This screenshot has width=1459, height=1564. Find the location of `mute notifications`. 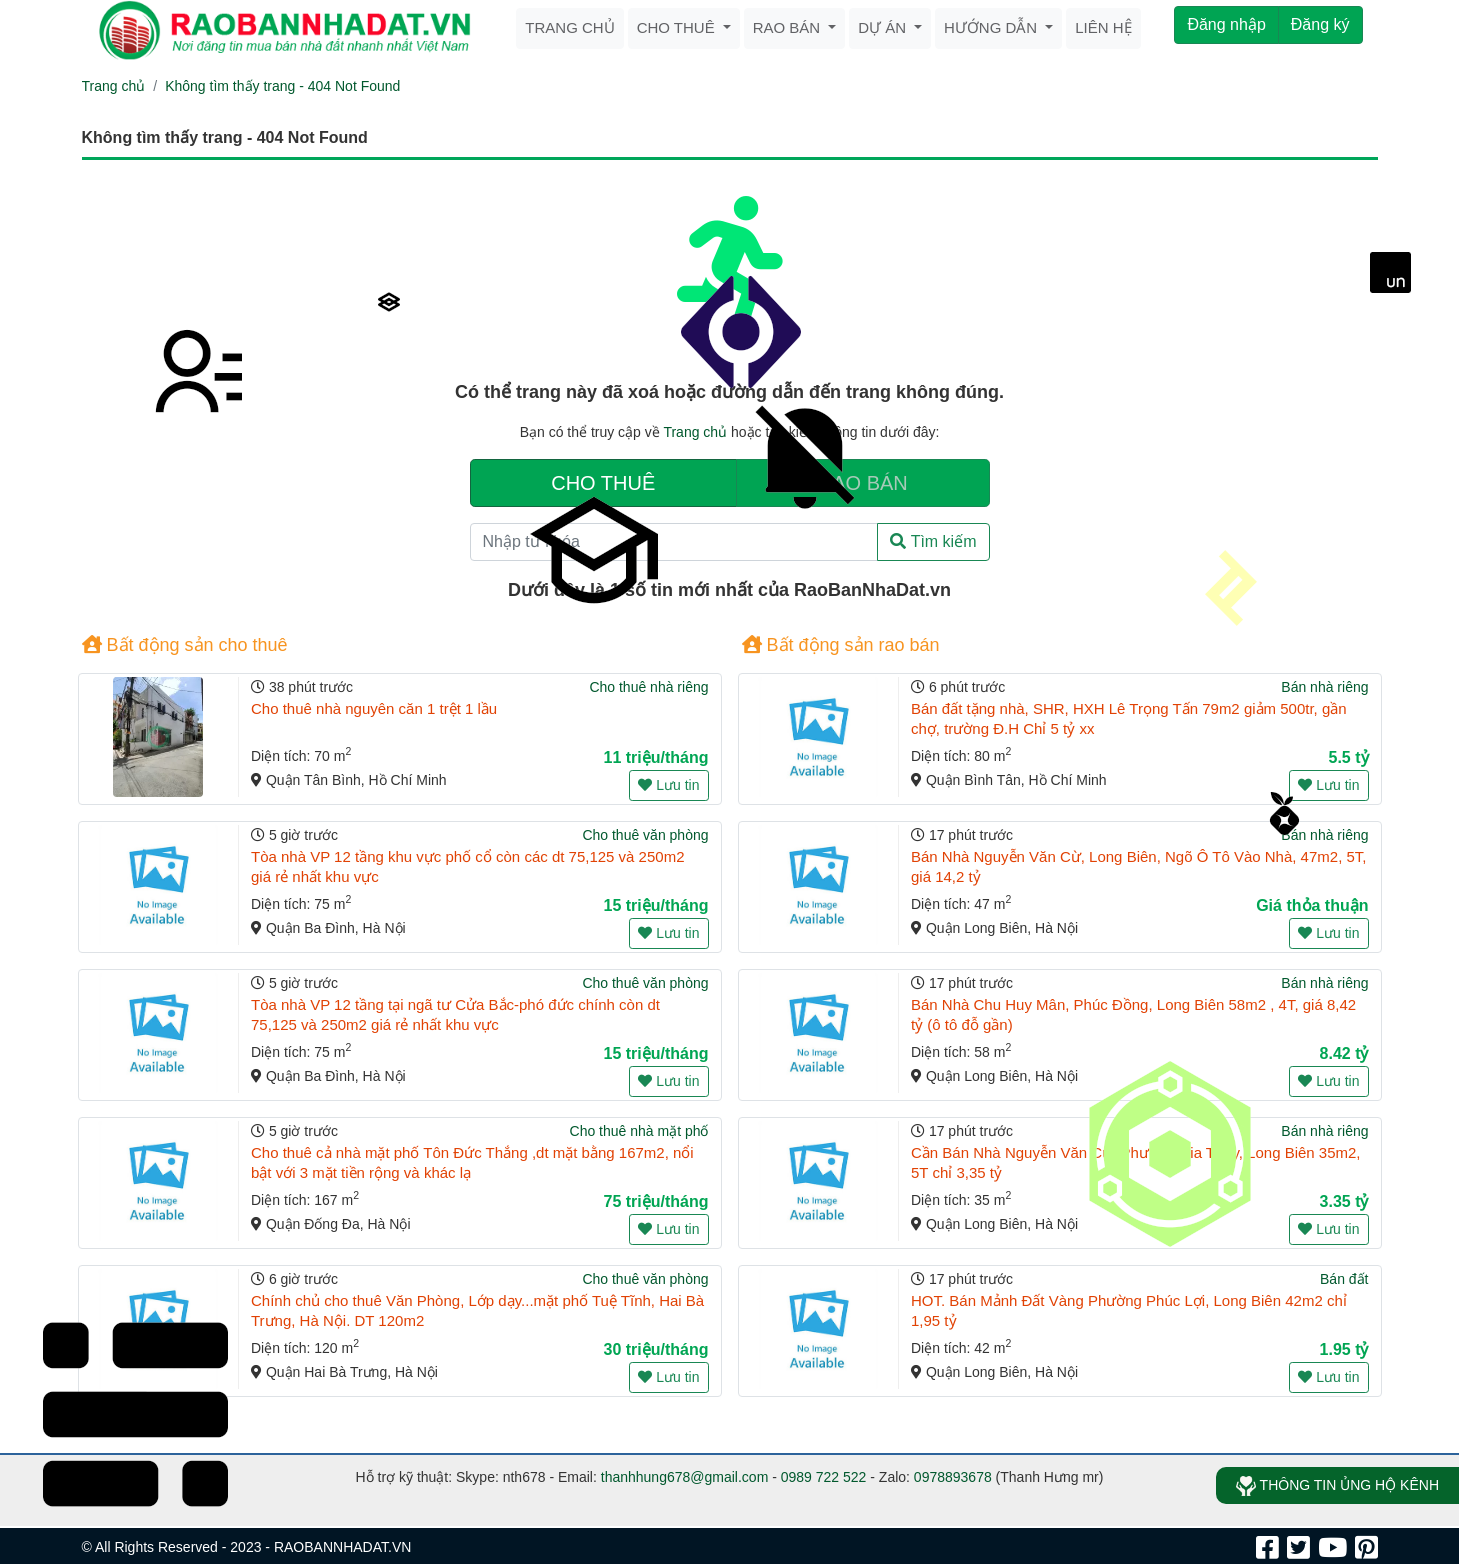

mute notifications is located at coordinates (805, 455).